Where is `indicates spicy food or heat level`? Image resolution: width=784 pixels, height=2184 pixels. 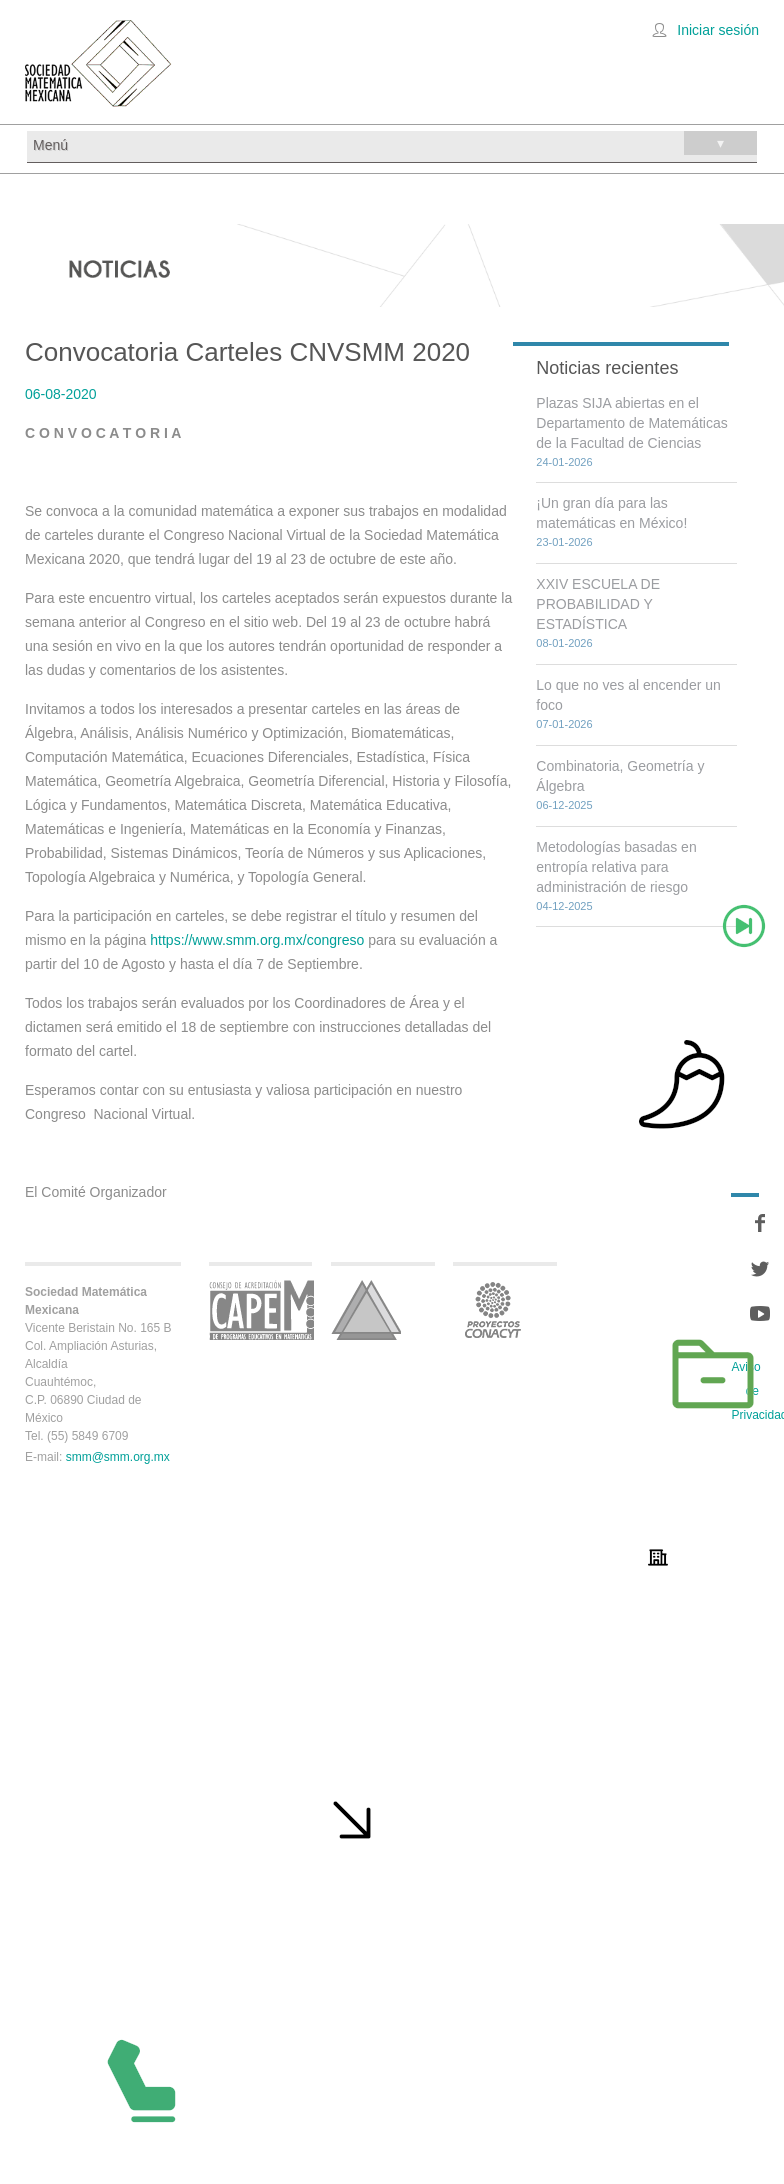
indicates spicy food or heat level is located at coordinates (686, 1087).